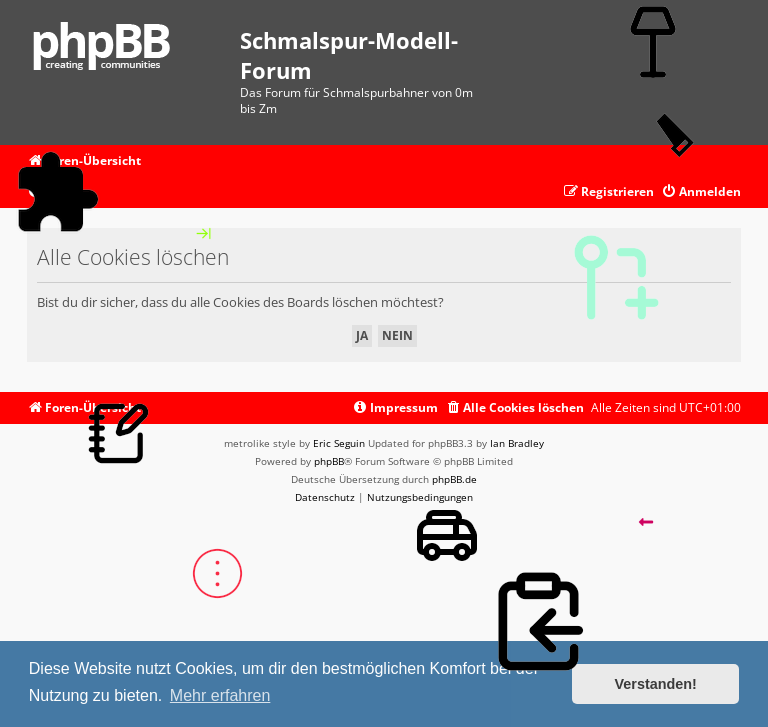 Image resolution: width=768 pixels, height=727 pixels. I want to click on access more options or actions, so click(217, 573).